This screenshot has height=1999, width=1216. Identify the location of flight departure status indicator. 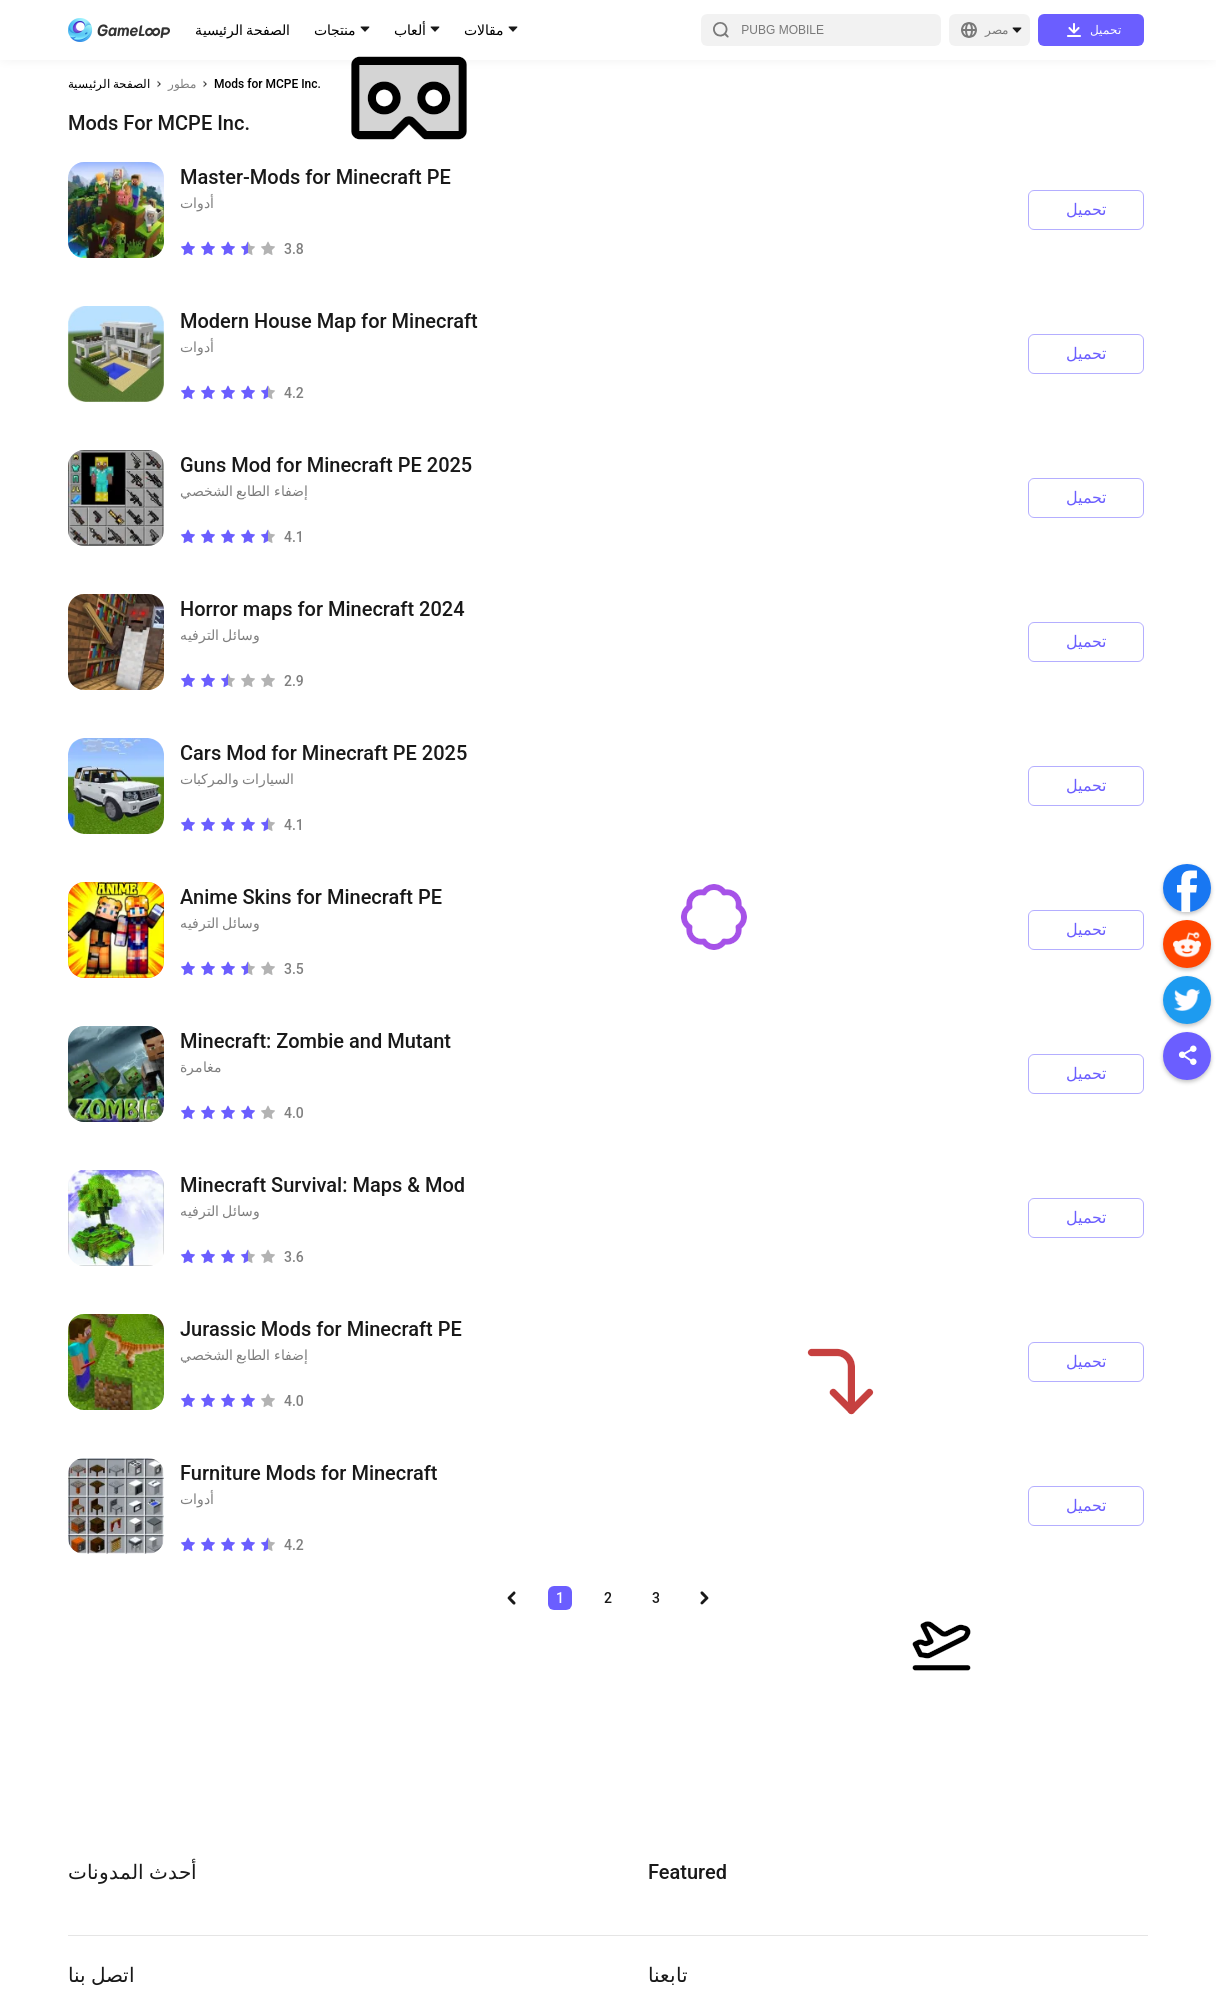
(941, 1641).